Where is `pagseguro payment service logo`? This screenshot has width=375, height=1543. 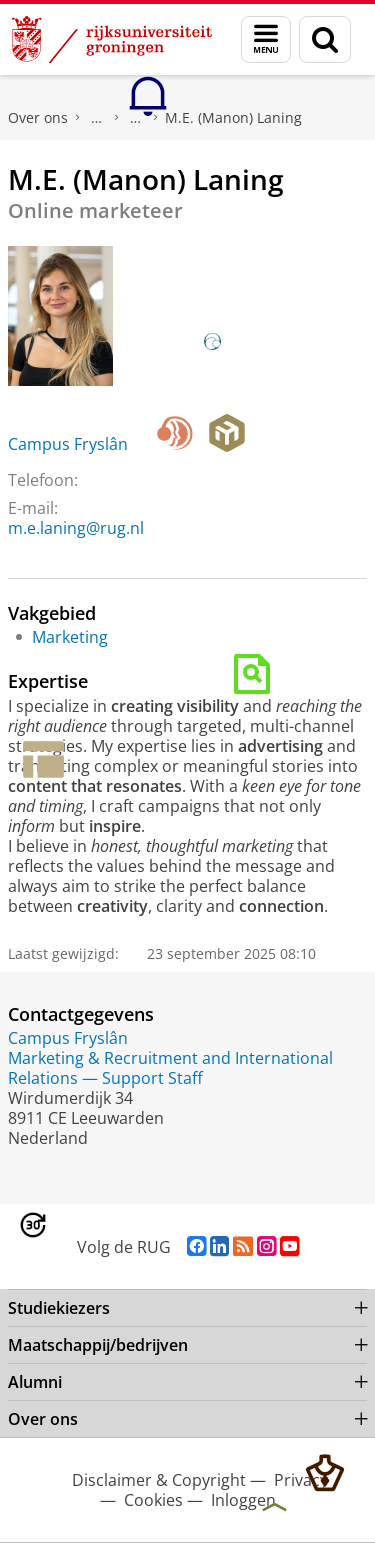 pagseguro payment service logo is located at coordinates (212, 341).